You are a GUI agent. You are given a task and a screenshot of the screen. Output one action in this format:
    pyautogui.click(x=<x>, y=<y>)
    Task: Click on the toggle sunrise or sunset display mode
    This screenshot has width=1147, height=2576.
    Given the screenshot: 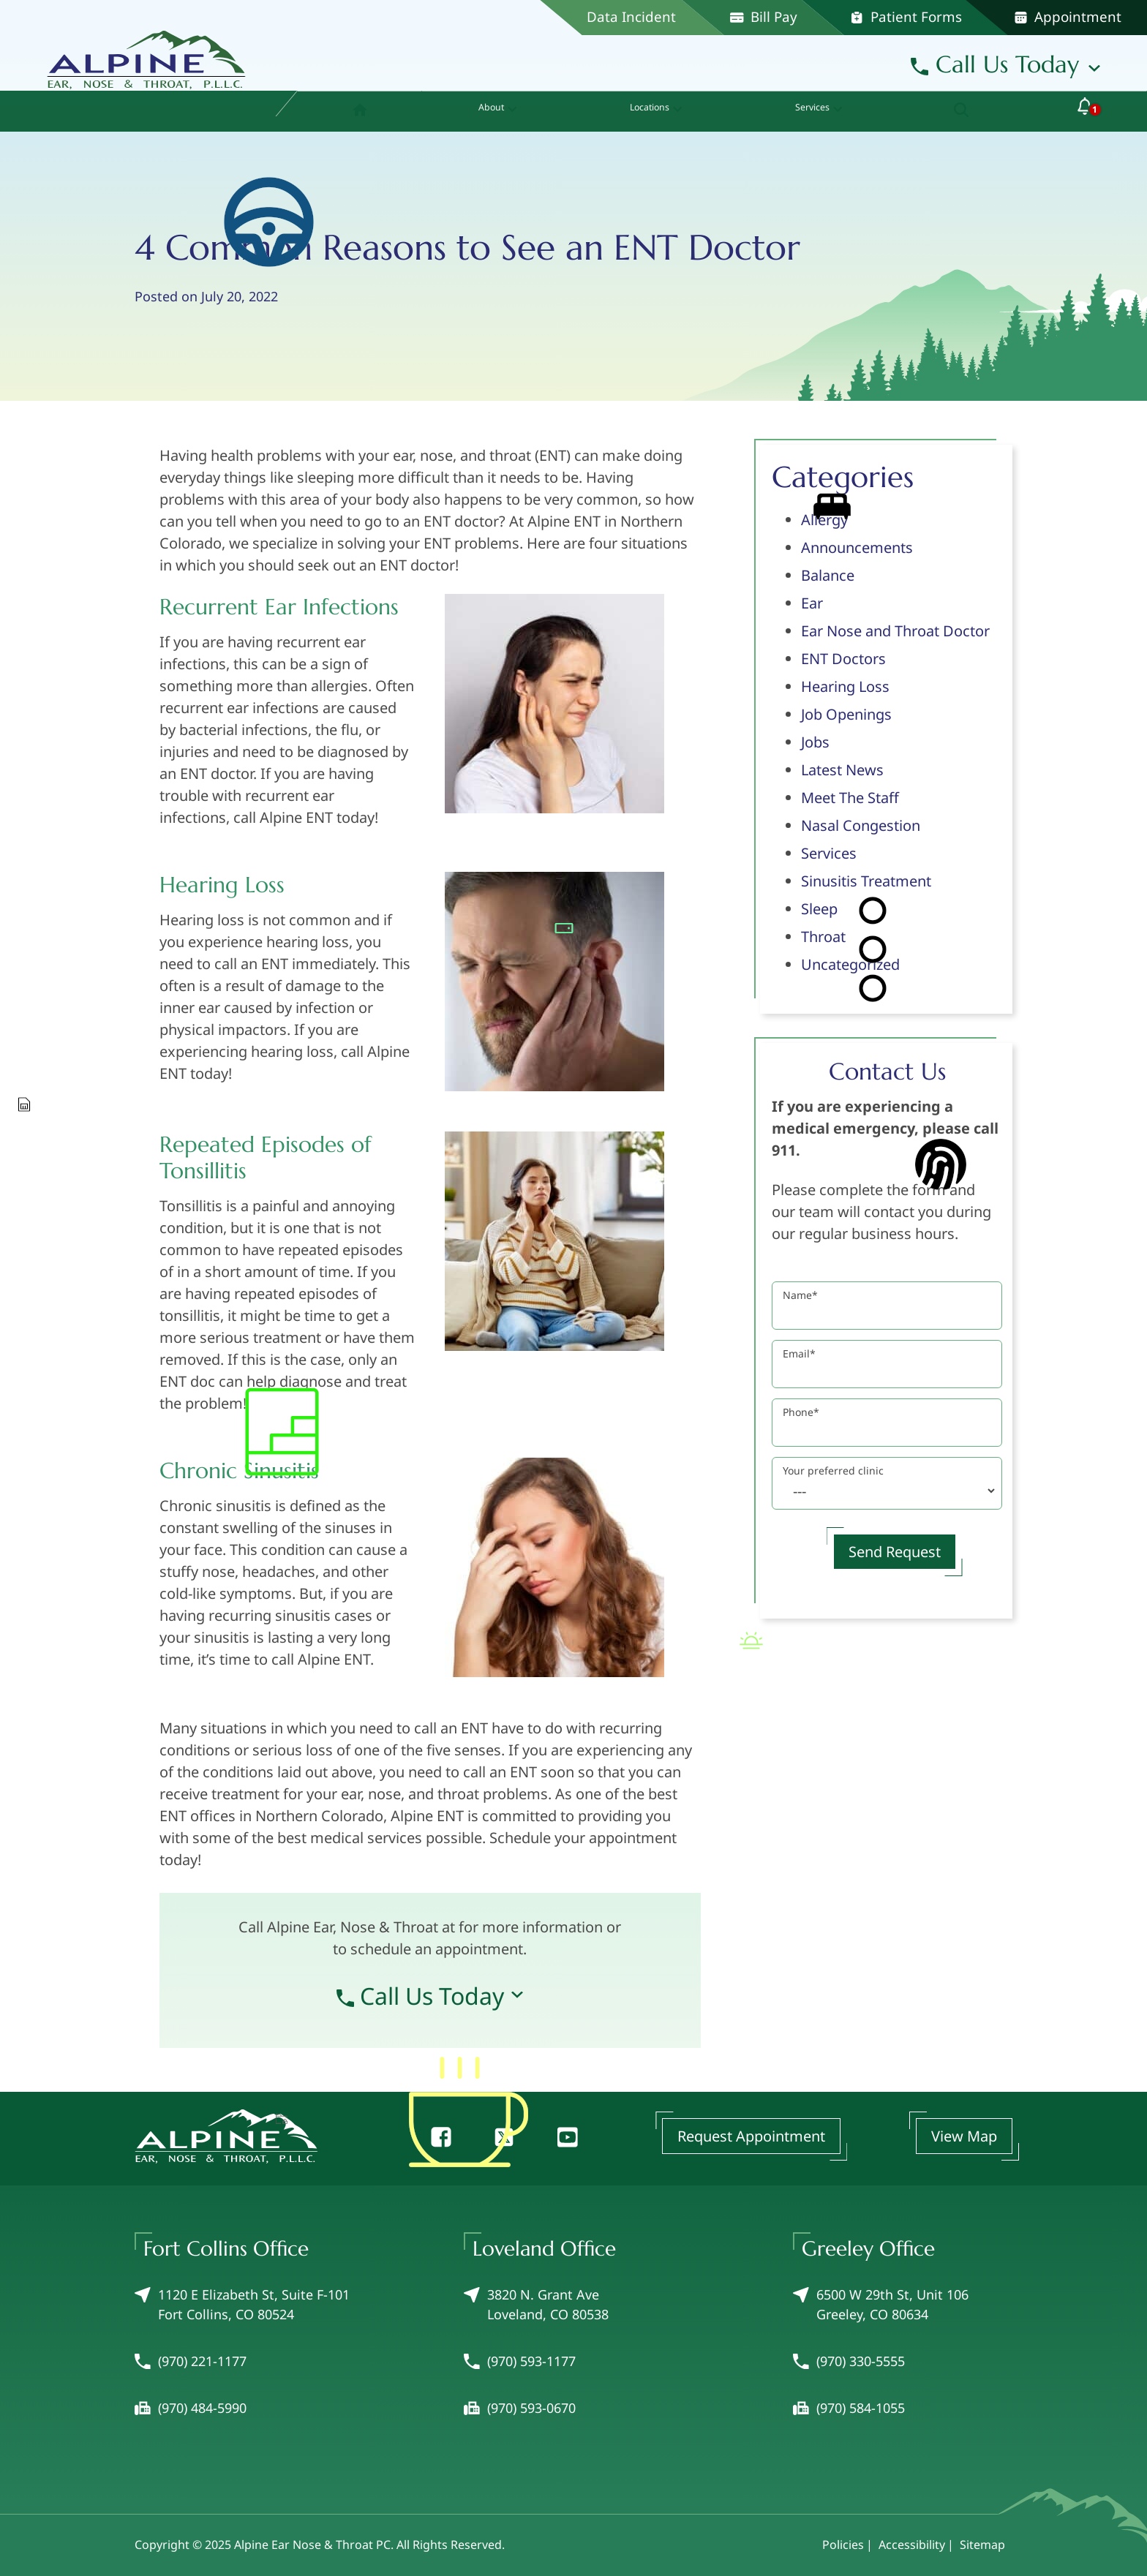 What is the action you would take?
    pyautogui.click(x=751, y=1641)
    